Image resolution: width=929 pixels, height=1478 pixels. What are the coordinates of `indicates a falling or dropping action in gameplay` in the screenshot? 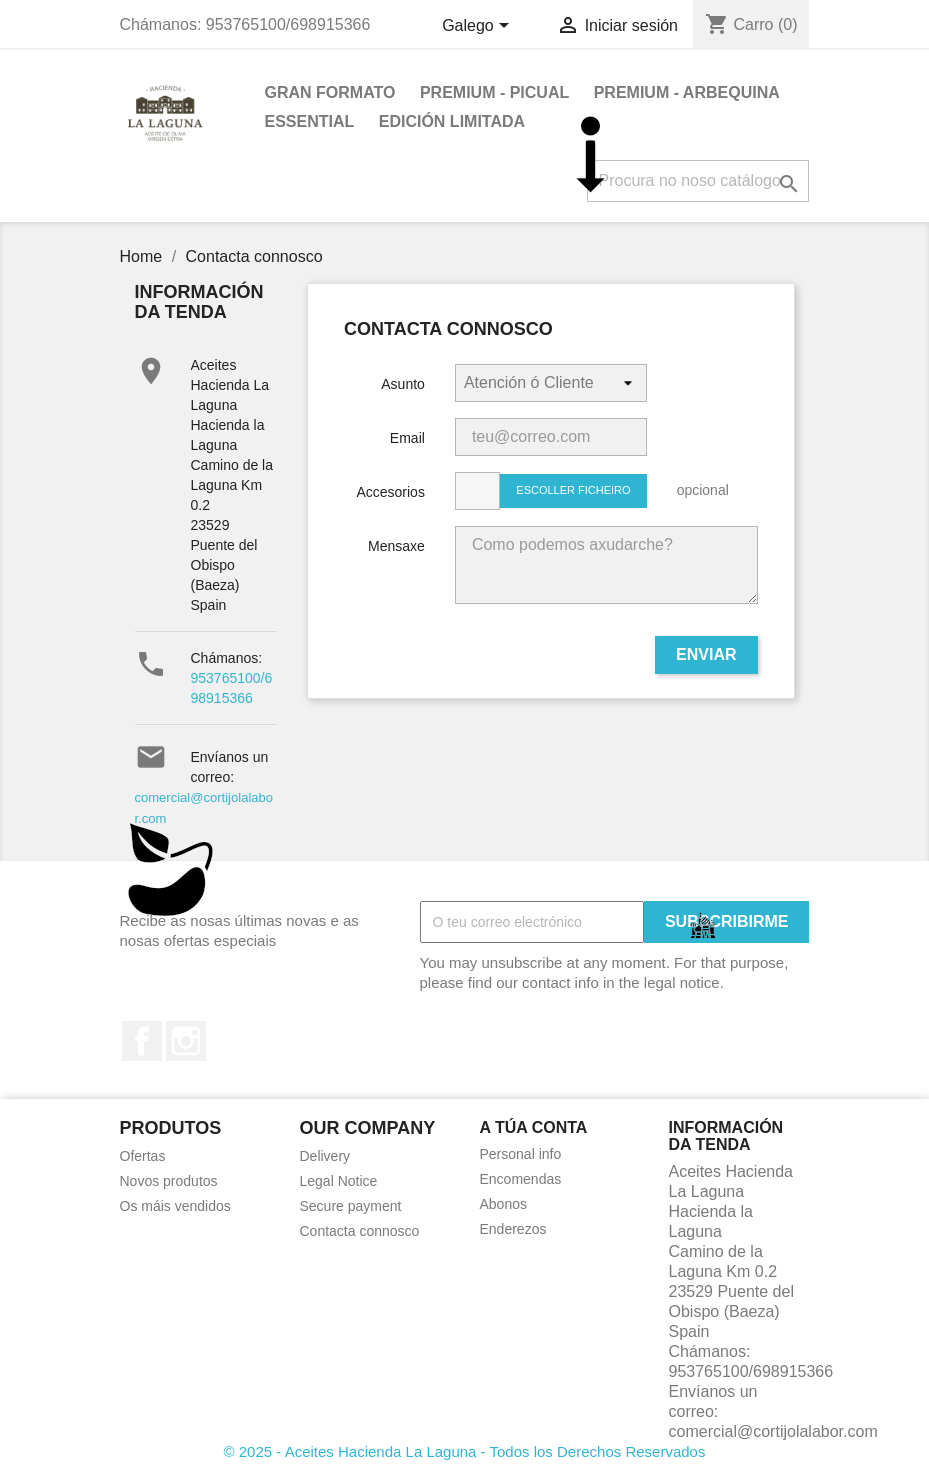 It's located at (590, 154).